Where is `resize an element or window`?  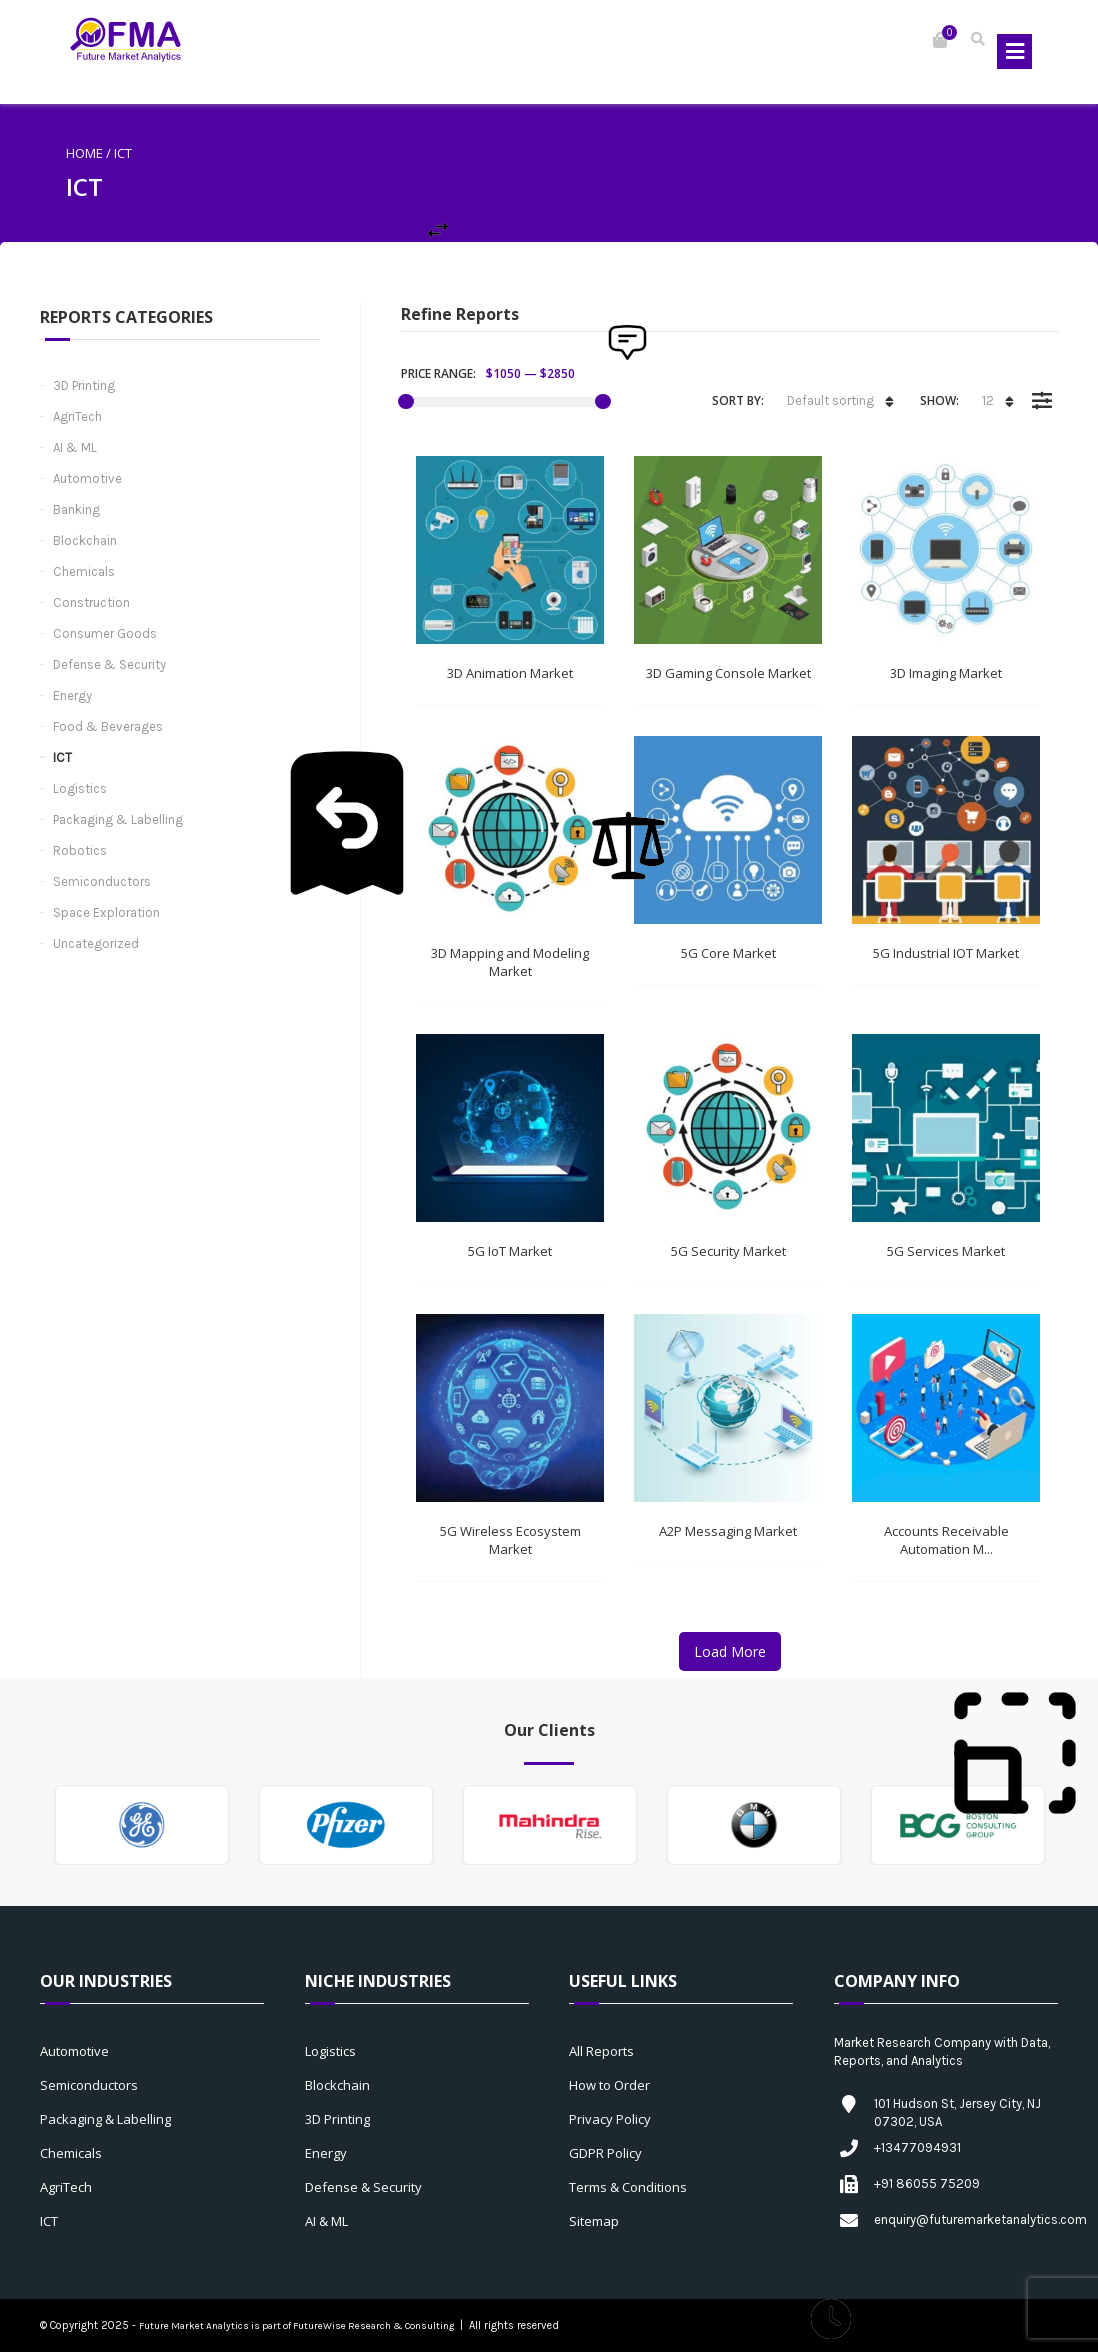 resize an element or window is located at coordinates (1015, 1753).